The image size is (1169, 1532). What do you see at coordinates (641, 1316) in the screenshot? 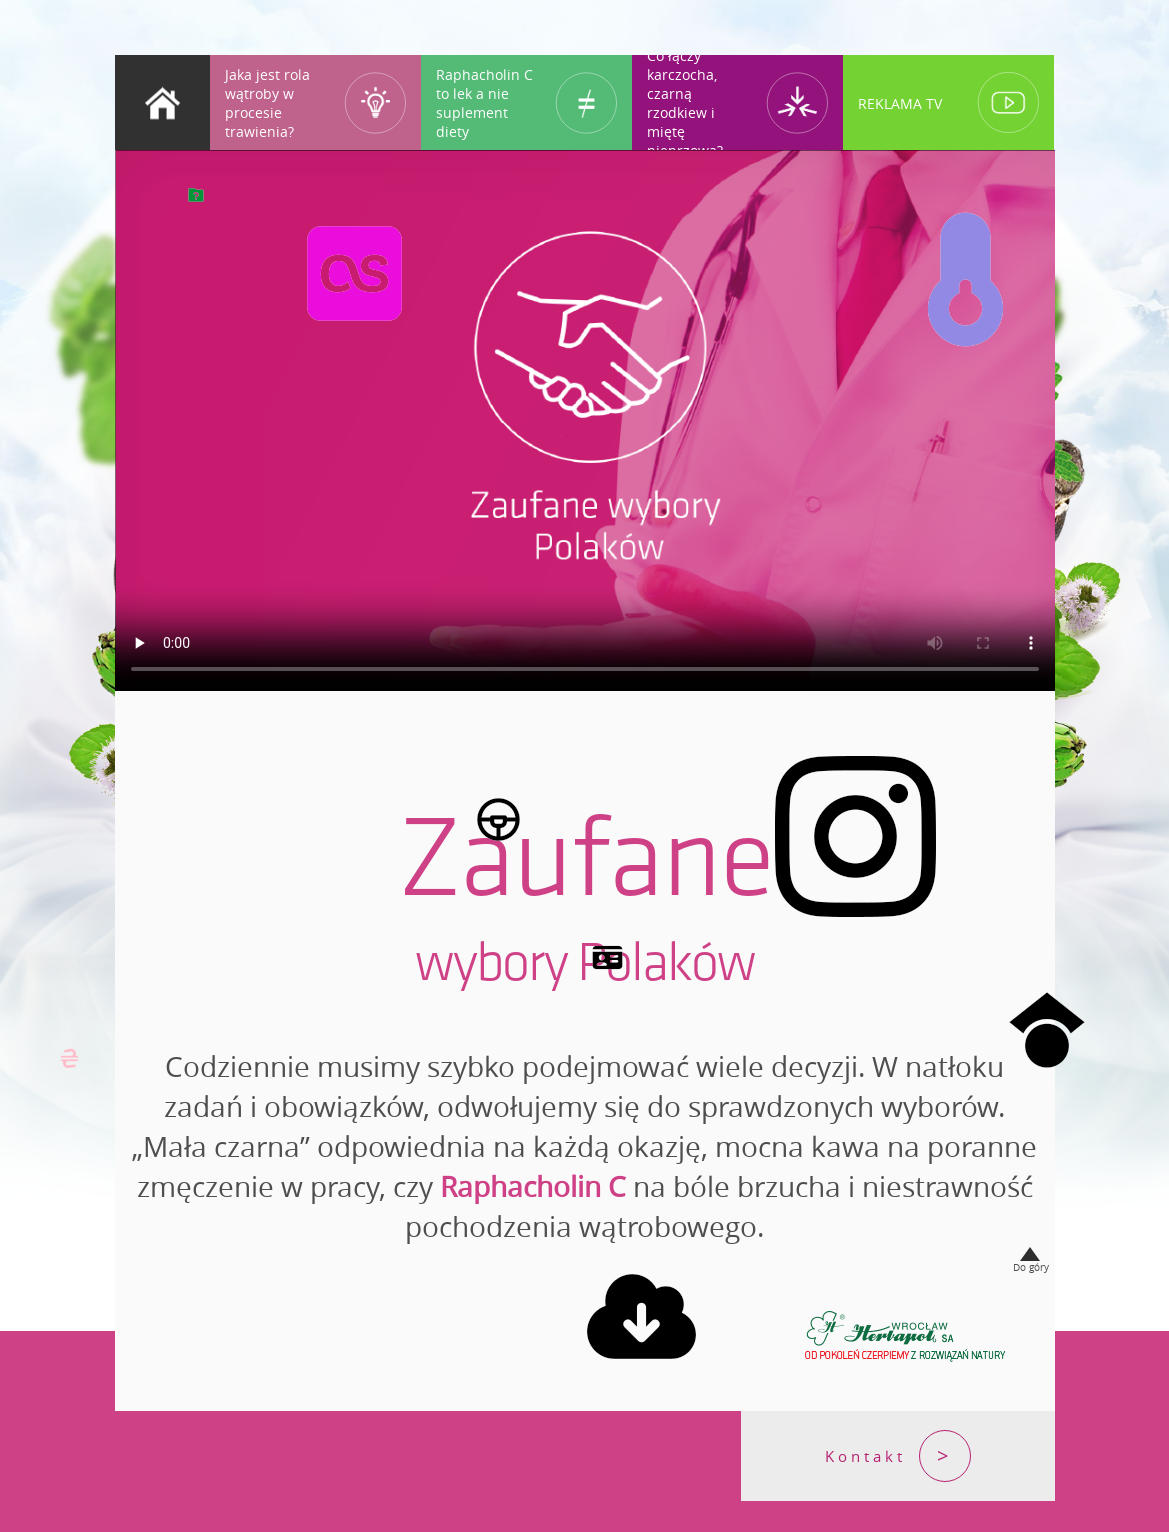
I see `download from cloud storage` at bounding box center [641, 1316].